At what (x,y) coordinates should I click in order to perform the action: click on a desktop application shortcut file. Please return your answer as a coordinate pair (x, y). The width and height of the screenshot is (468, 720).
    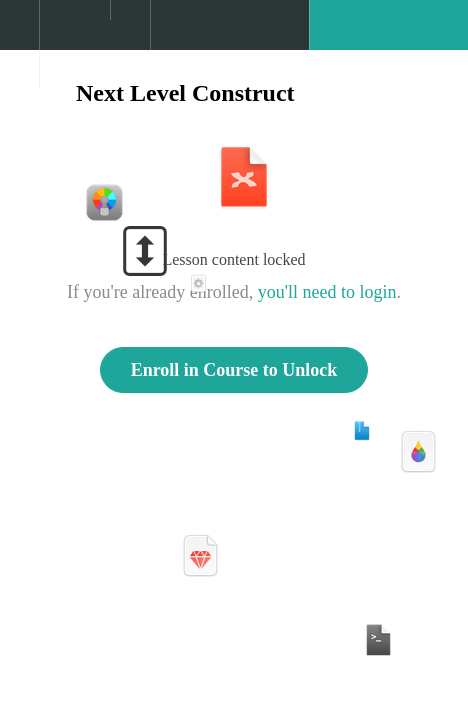
    Looking at the image, I should click on (198, 283).